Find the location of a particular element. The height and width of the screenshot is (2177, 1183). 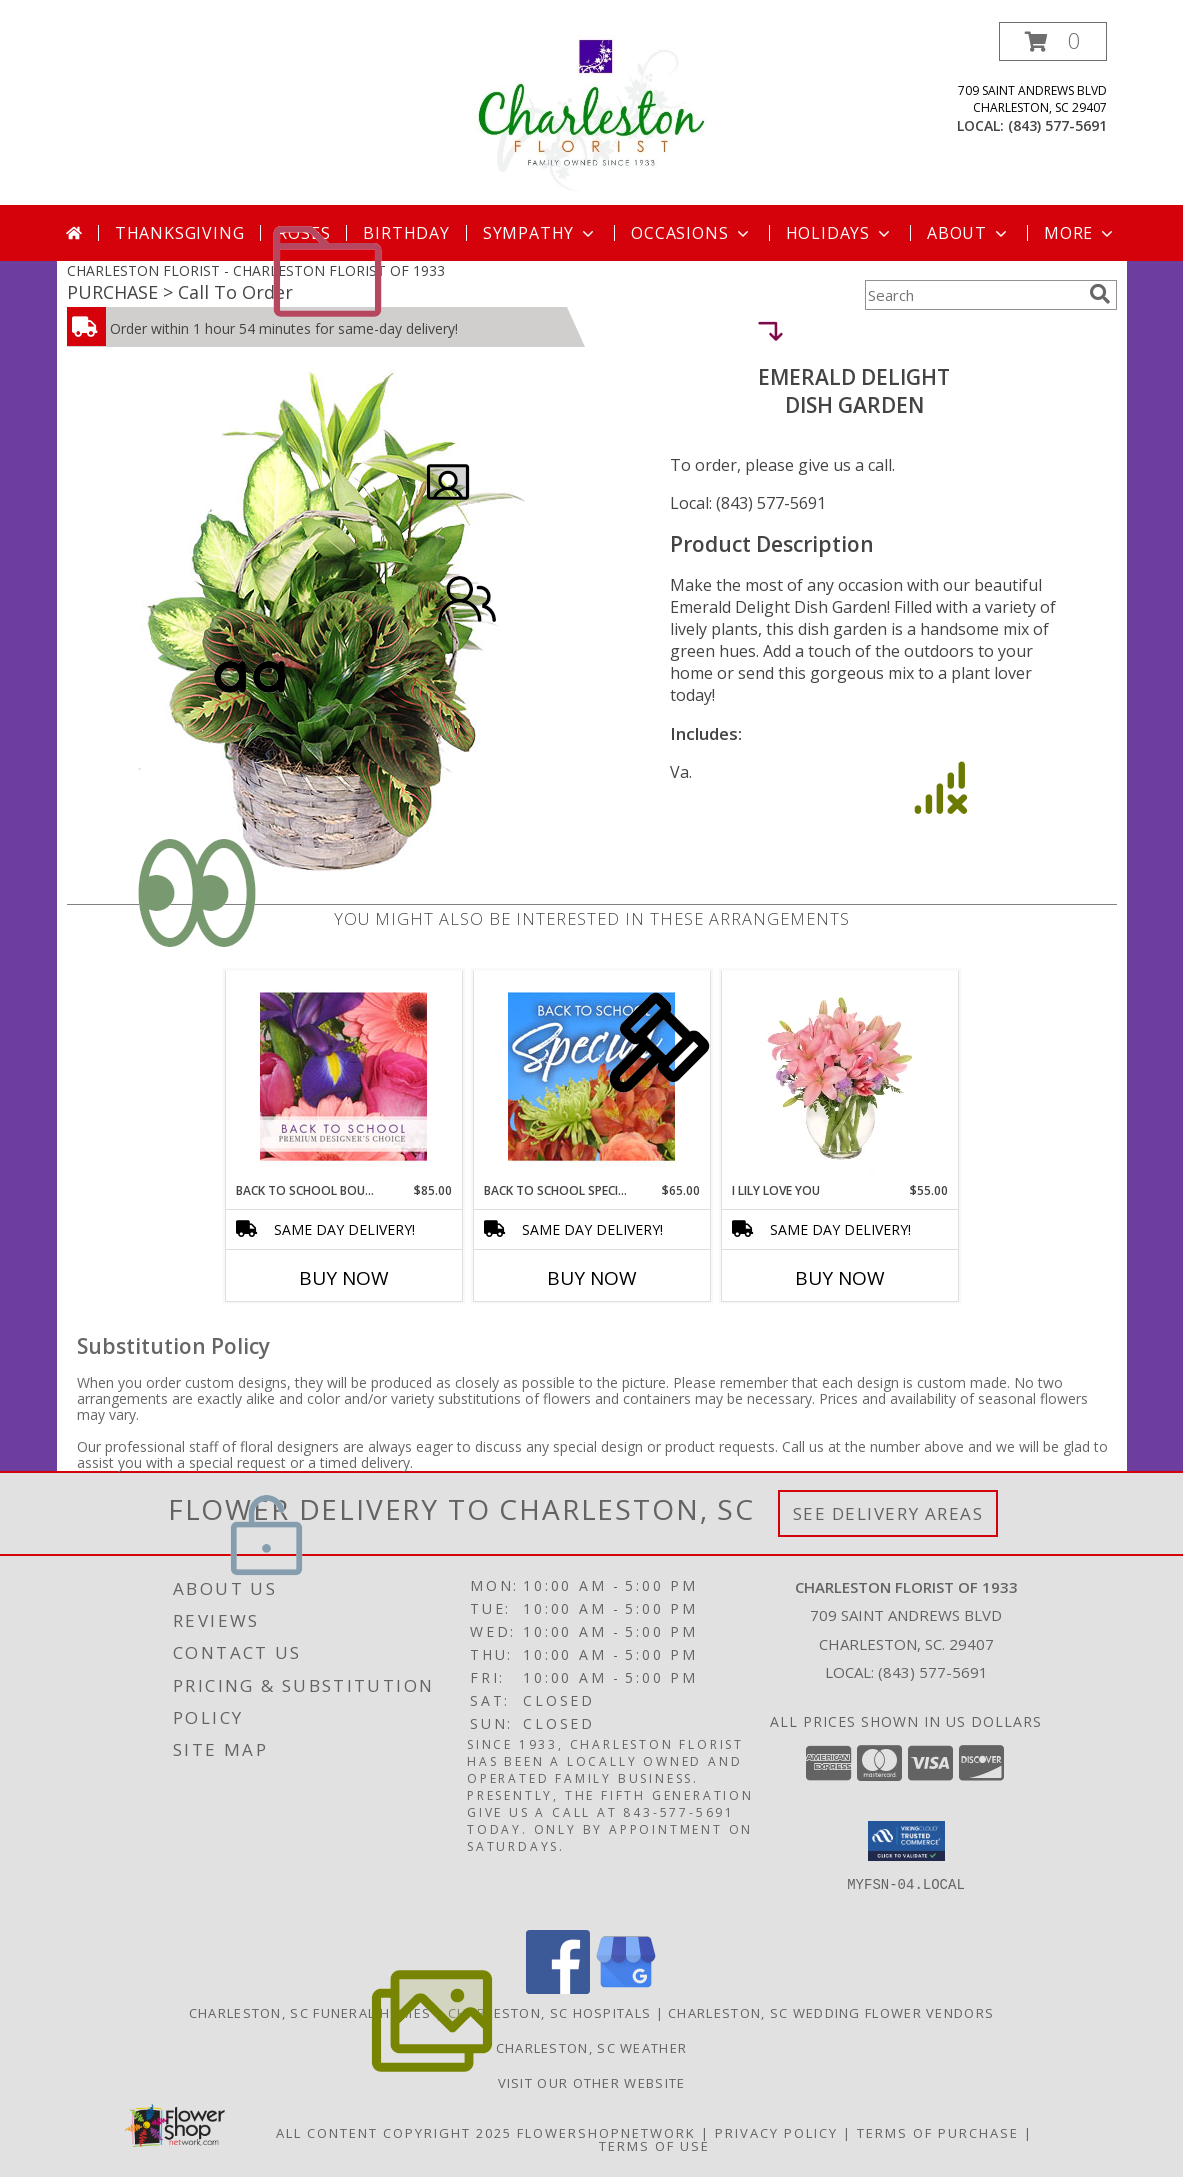

open folder to view files is located at coordinates (327, 271).